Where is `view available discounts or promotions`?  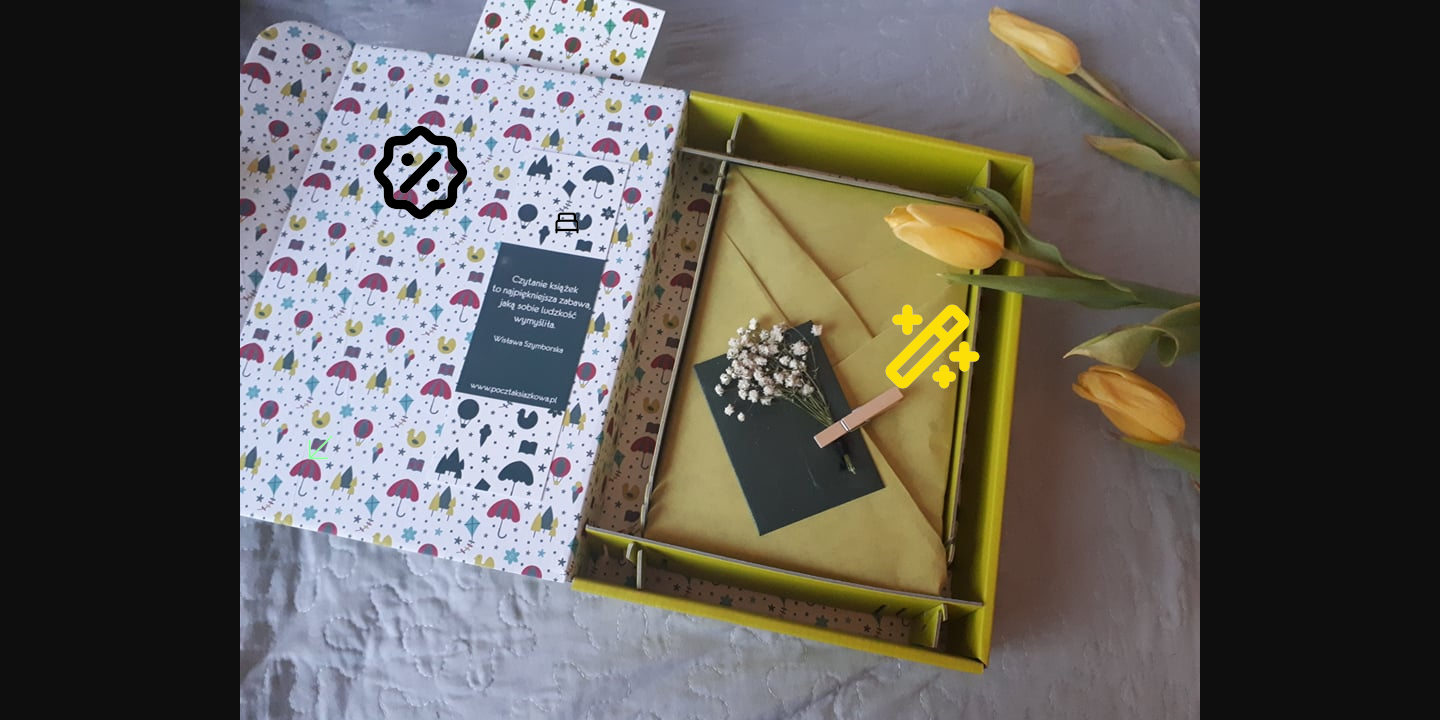
view available discounts or promotions is located at coordinates (420, 172).